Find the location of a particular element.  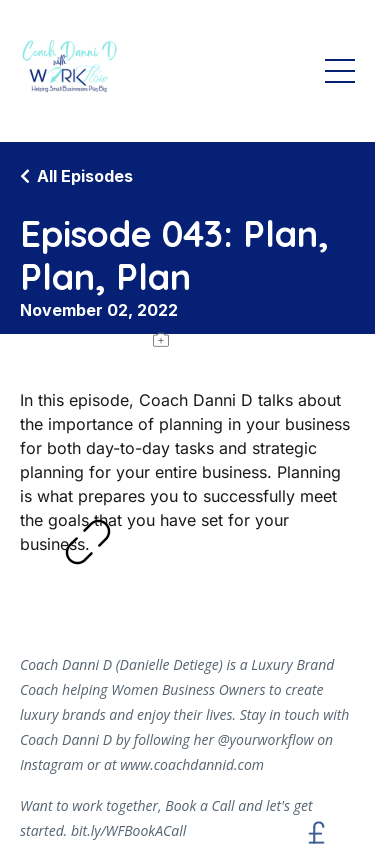

add a new photo is located at coordinates (161, 340).